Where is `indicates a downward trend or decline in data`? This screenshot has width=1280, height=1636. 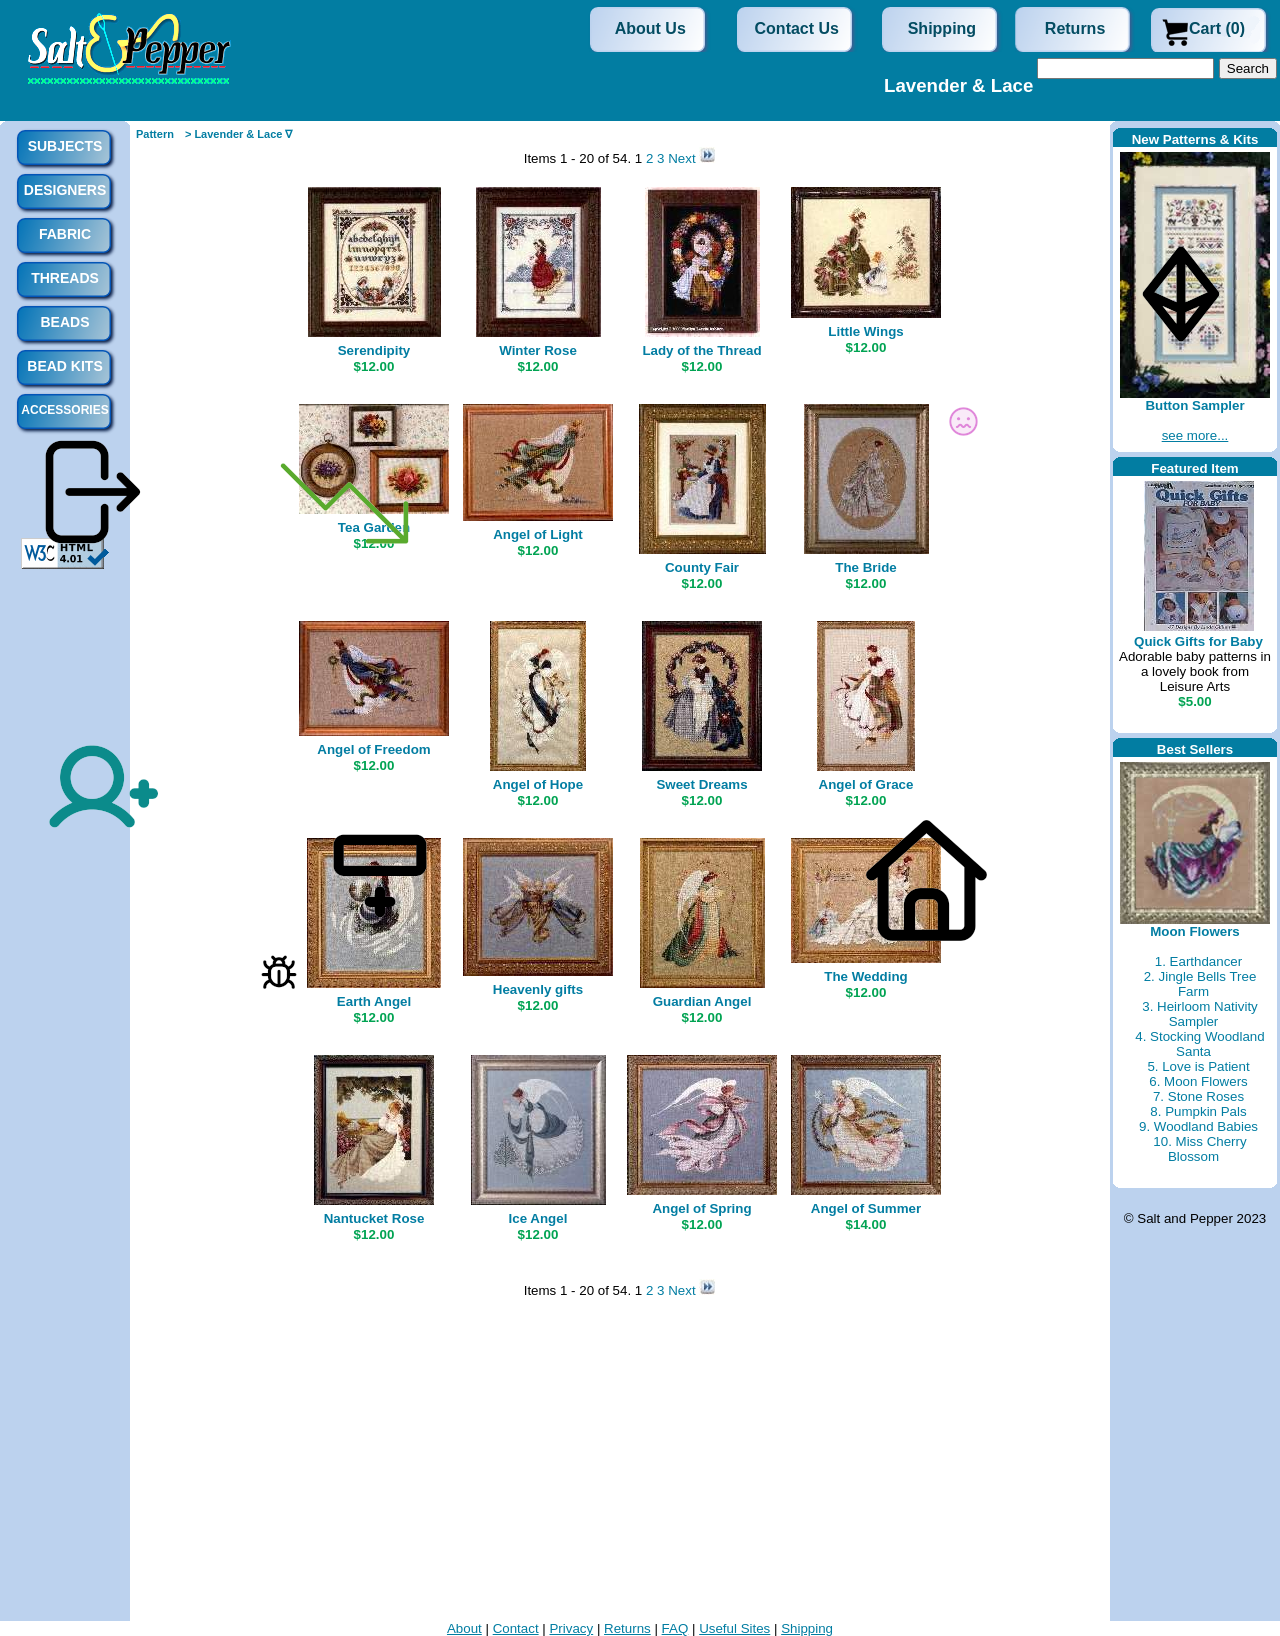
indicates a downward trend or decline in data is located at coordinates (344, 503).